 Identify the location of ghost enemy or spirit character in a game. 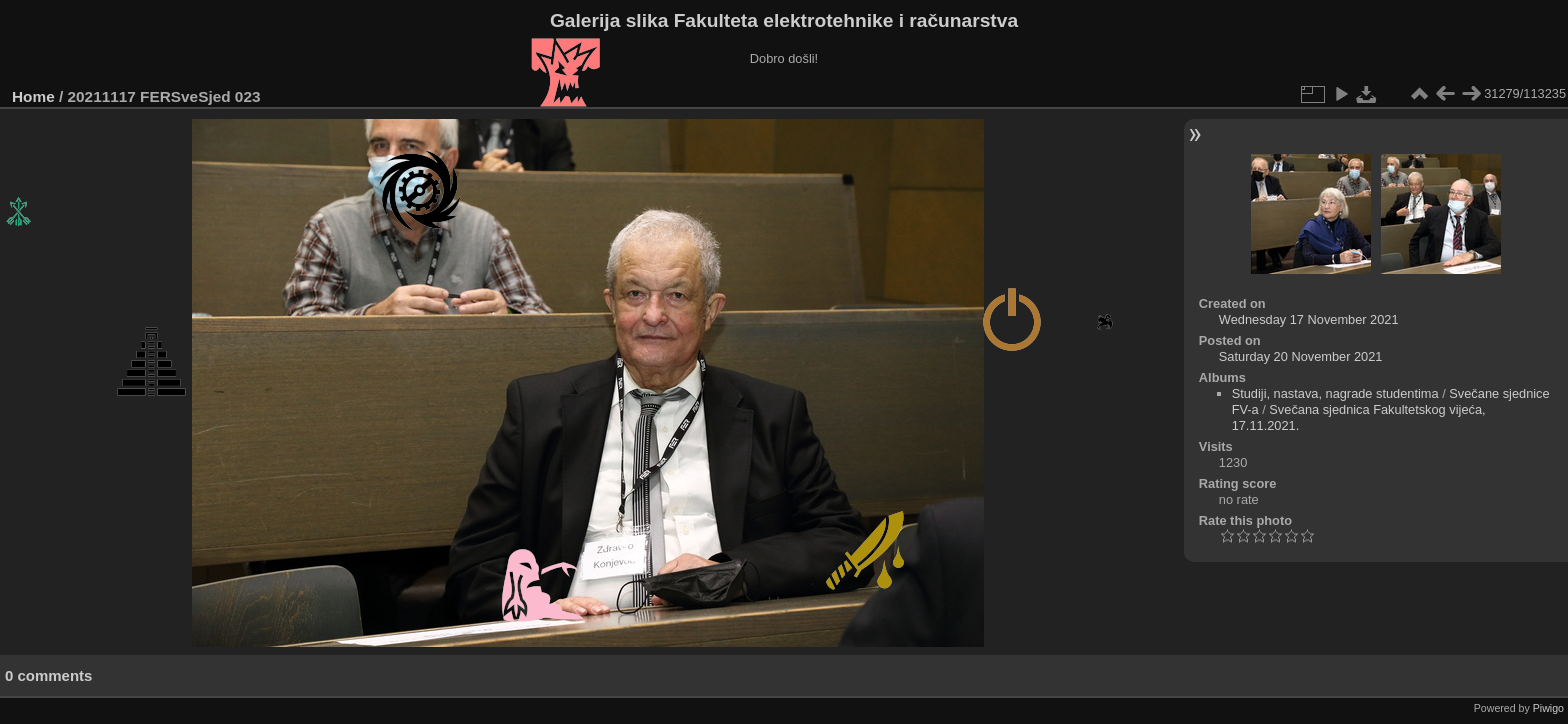
(1105, 322).